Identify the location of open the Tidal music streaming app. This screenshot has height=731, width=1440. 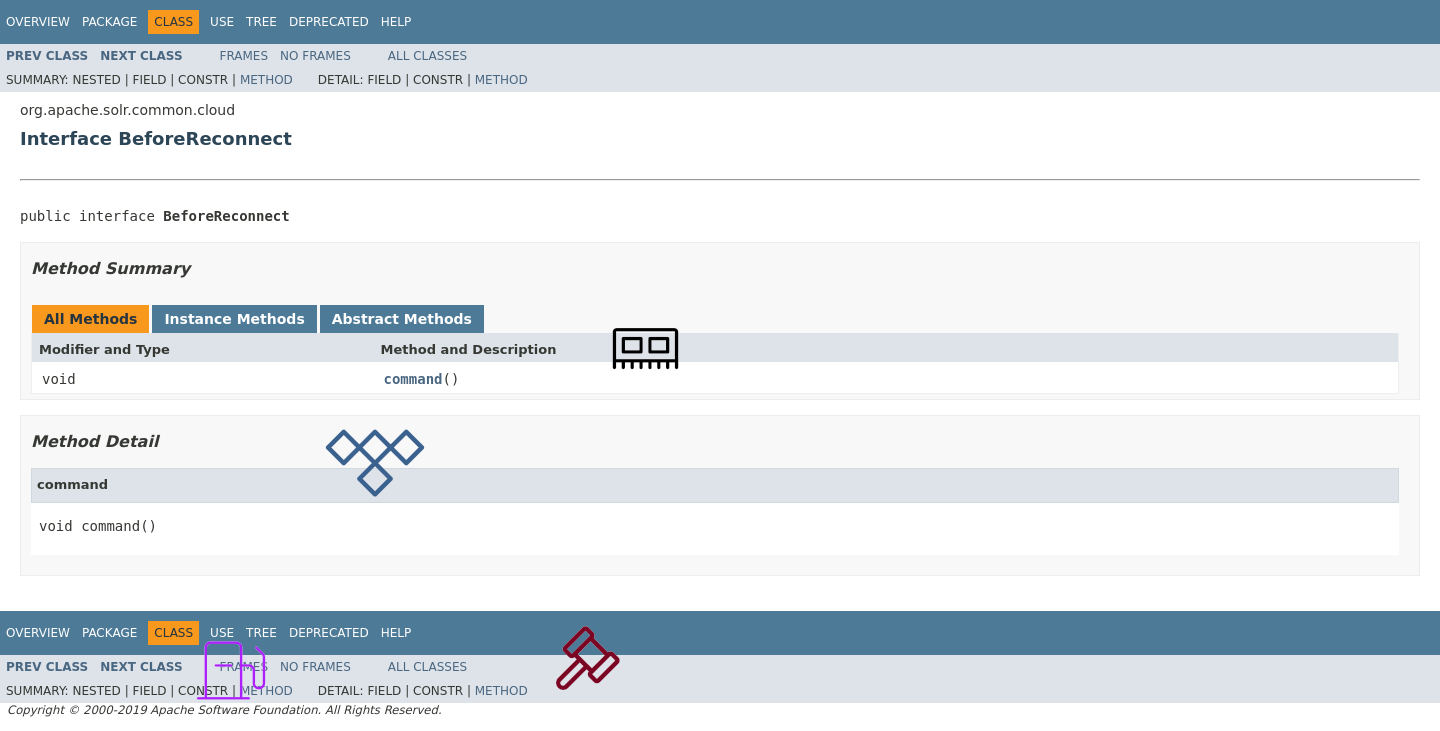
(375, 460).